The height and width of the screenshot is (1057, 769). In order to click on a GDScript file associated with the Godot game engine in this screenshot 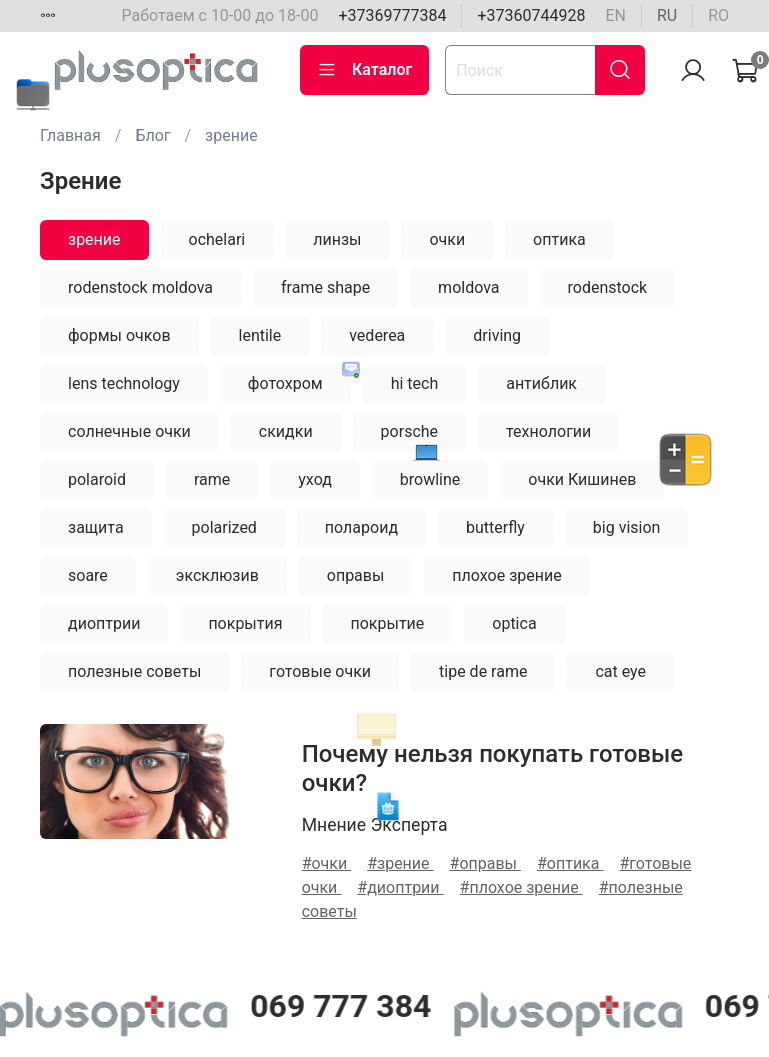, I will do `click(388, 807)`.